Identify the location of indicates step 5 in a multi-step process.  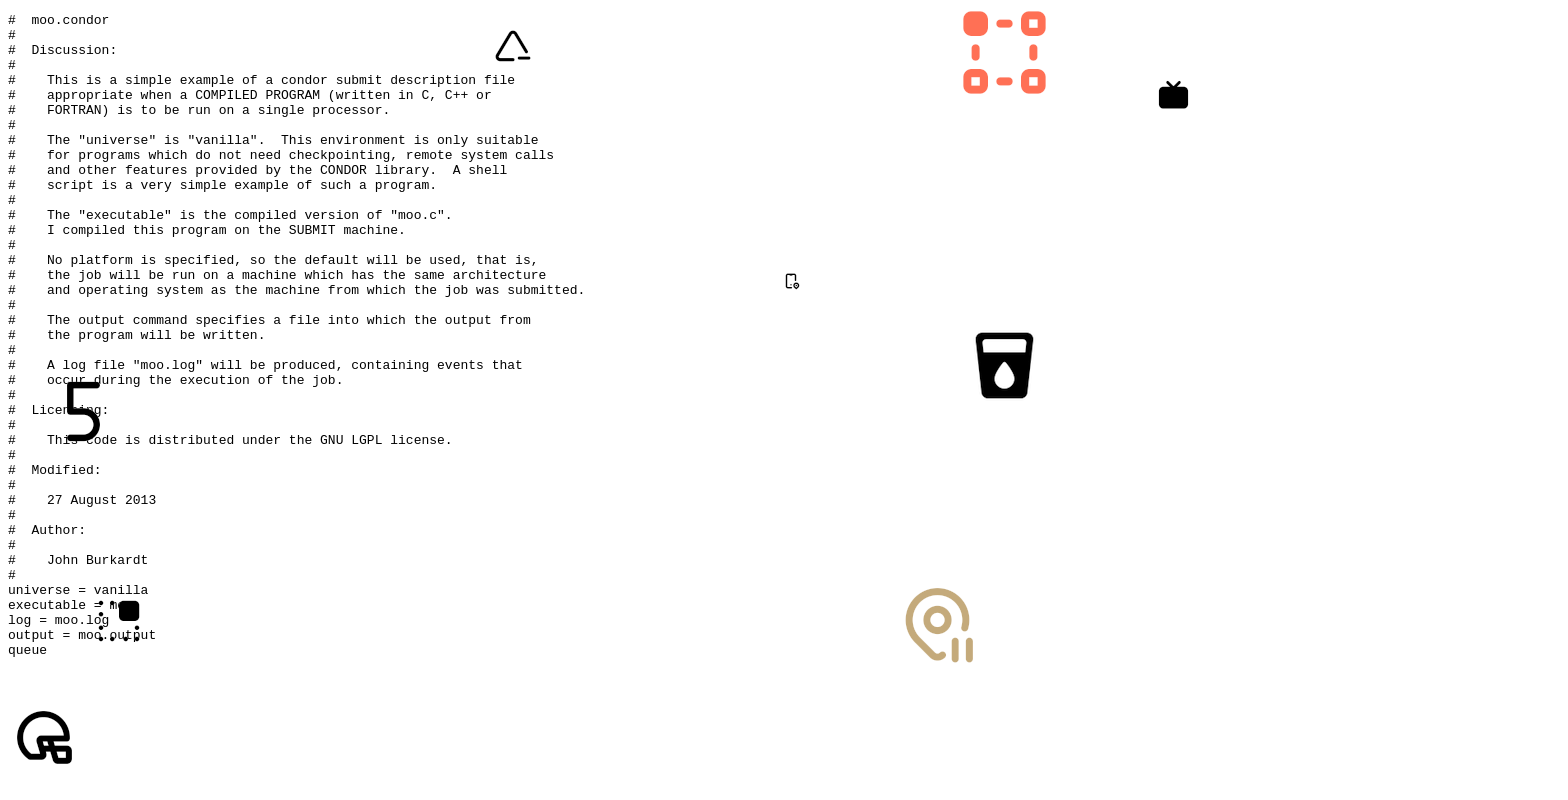
(83, 411).